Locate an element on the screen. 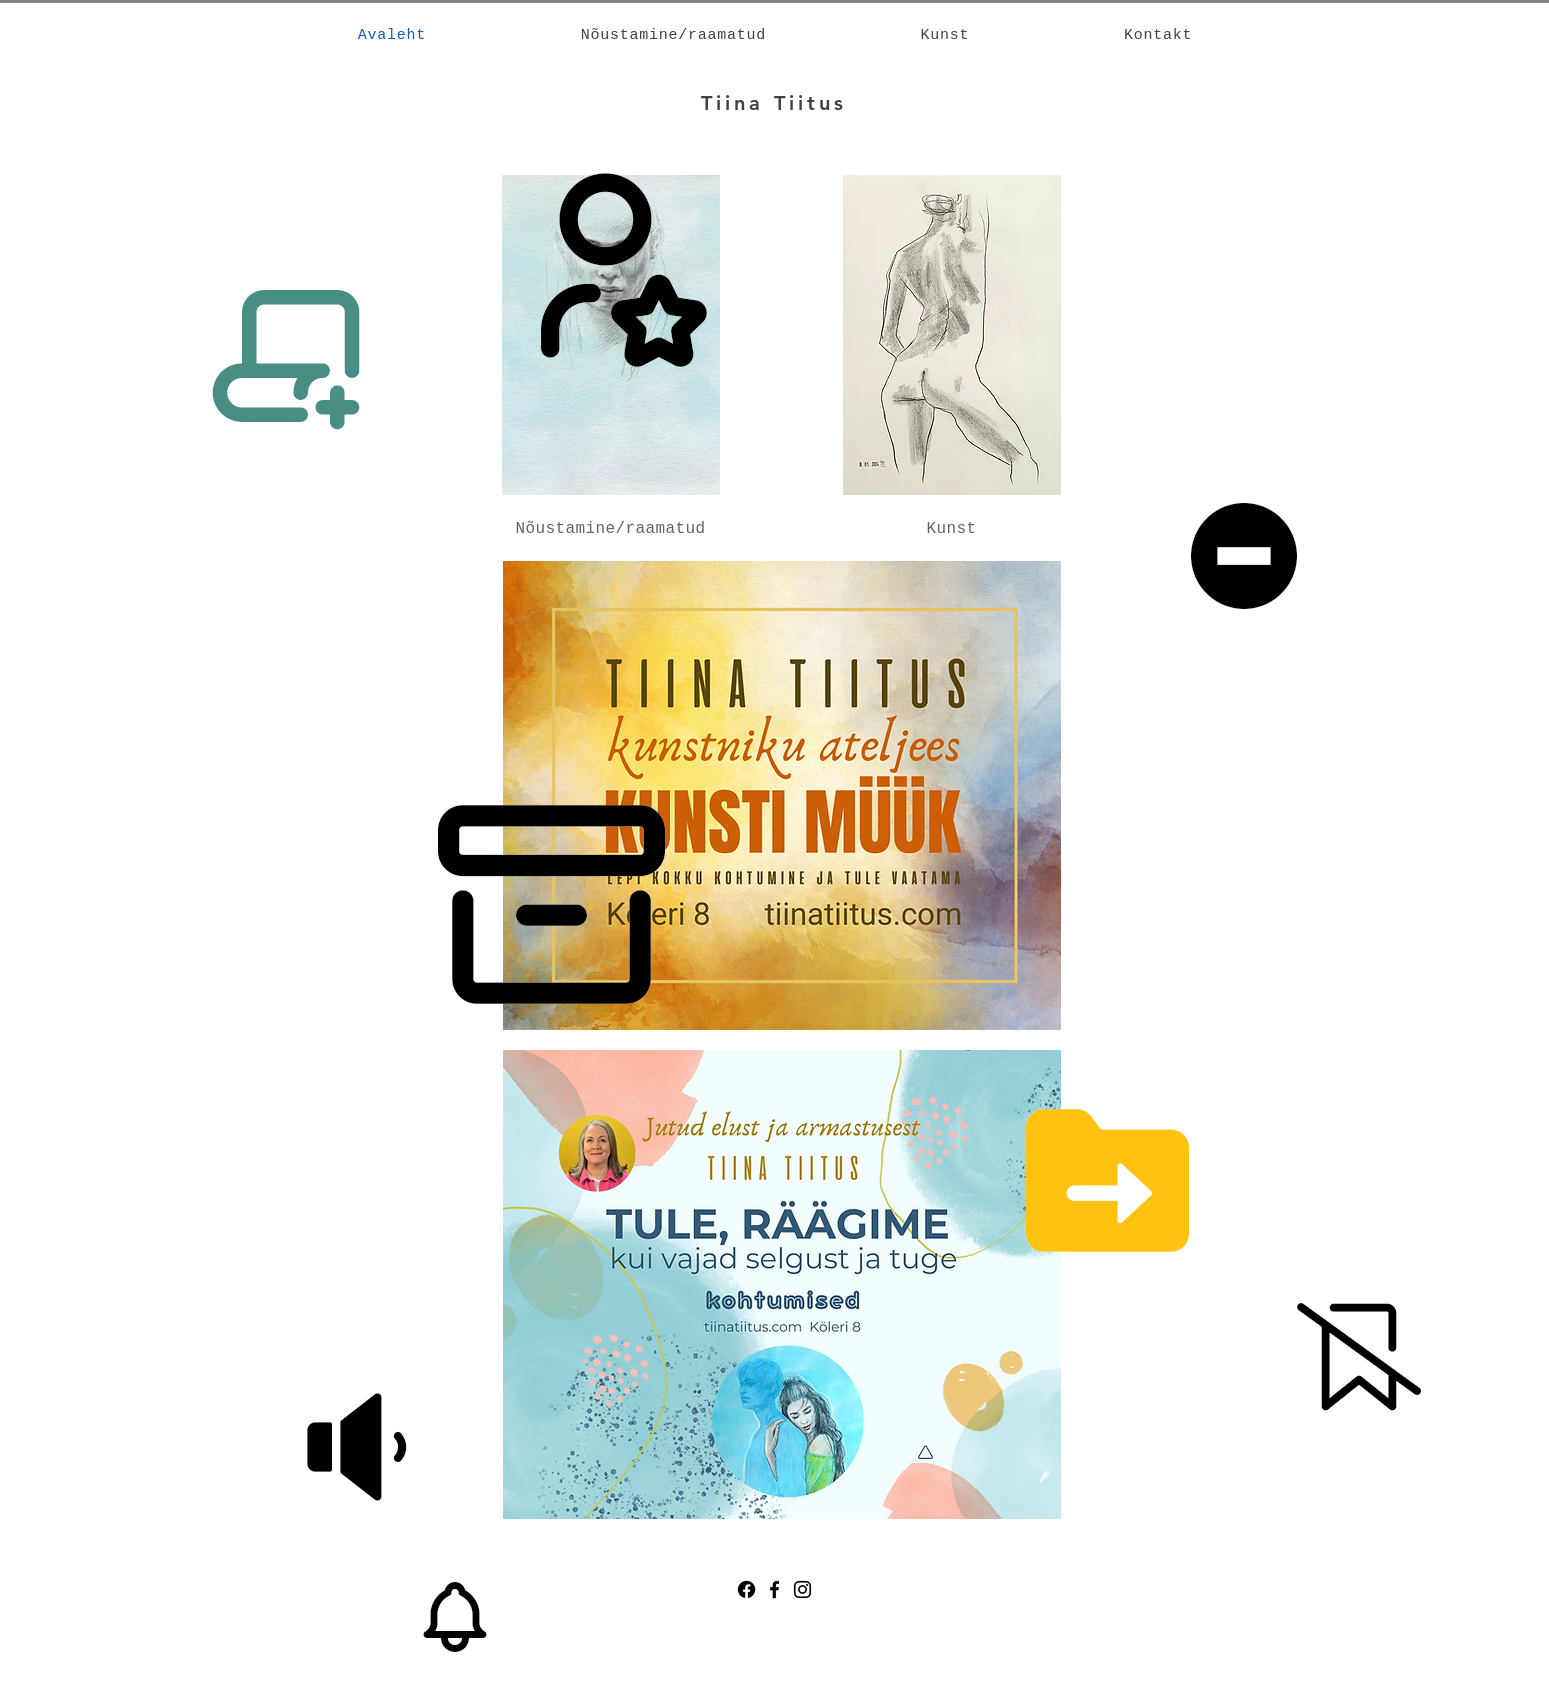 This screenshot has height=1690, width=1549. archive selected items is located at coordinates (551, 904).